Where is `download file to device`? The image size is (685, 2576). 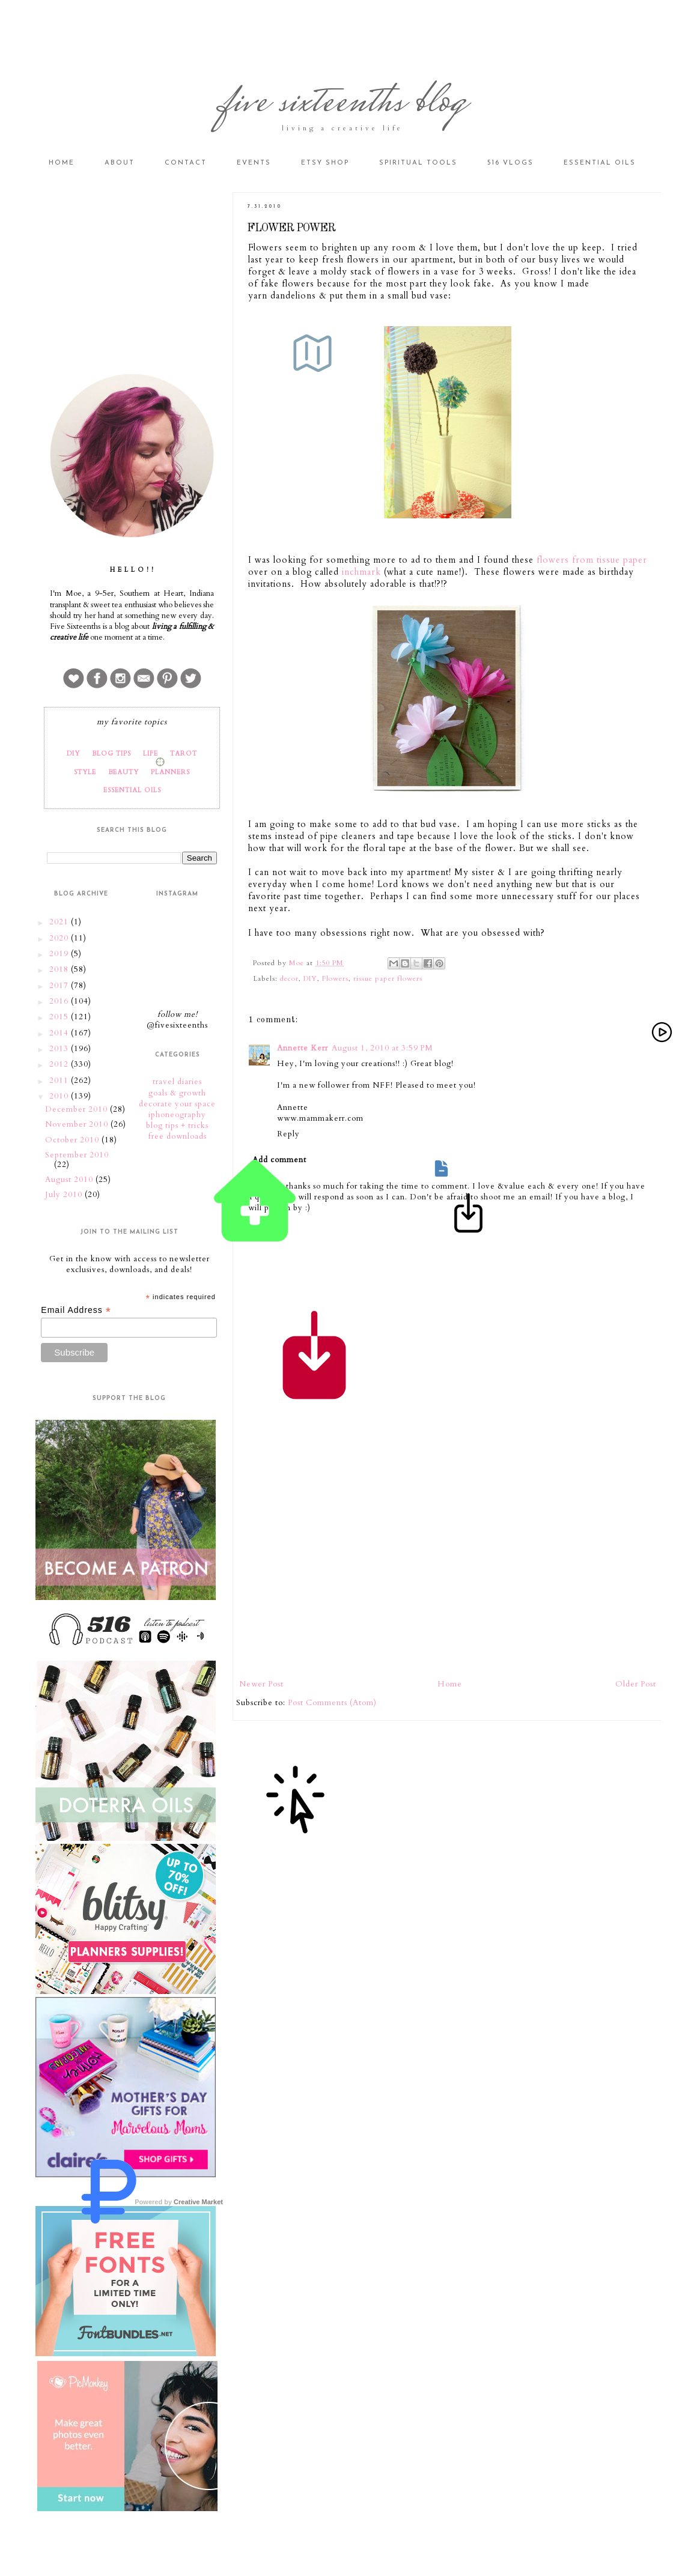 download file to device is located at coordinates (468, 1213).